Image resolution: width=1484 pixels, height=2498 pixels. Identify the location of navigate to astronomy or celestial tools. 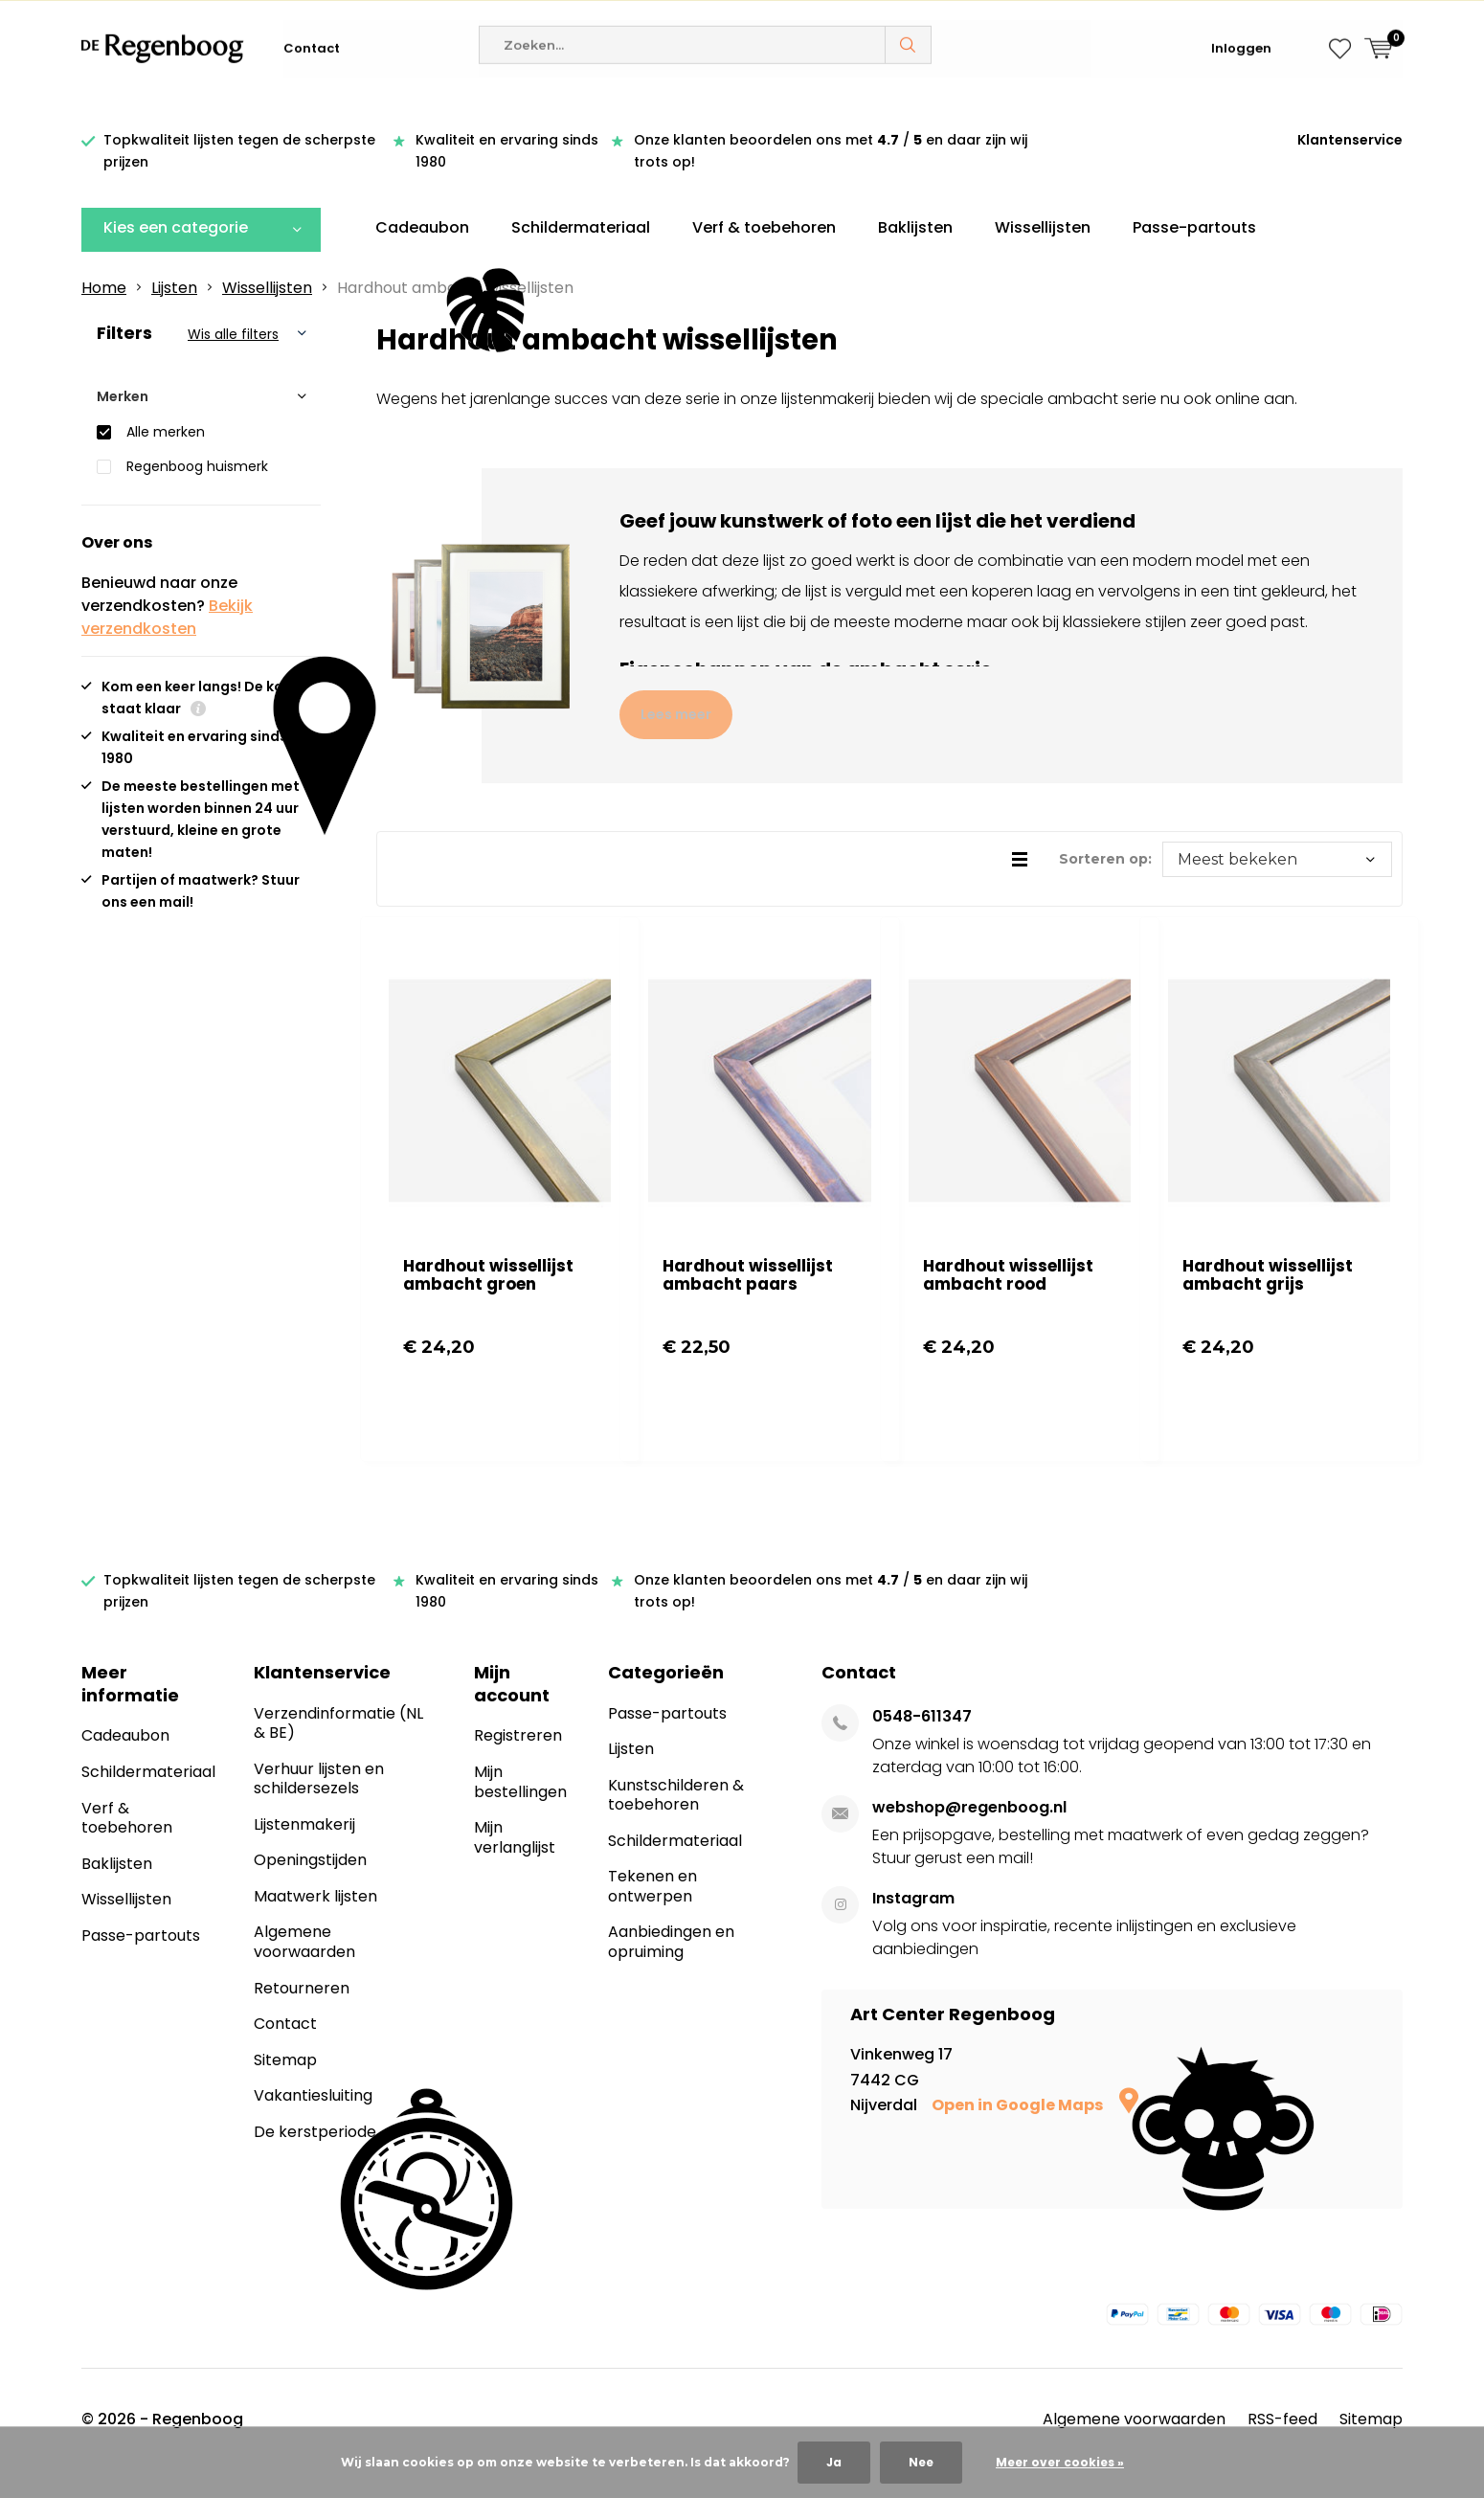
(426, 2189).